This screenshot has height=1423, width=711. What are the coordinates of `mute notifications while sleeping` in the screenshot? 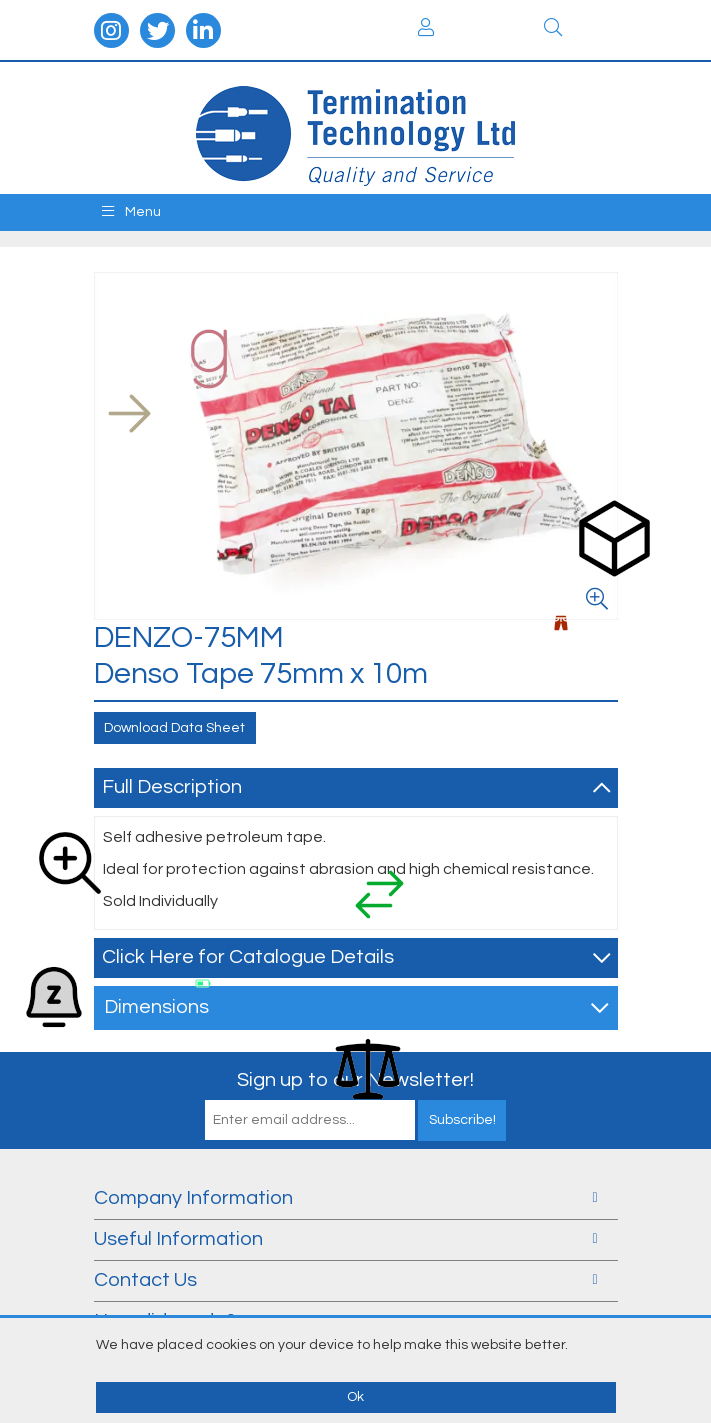 It's located at (54, 997).